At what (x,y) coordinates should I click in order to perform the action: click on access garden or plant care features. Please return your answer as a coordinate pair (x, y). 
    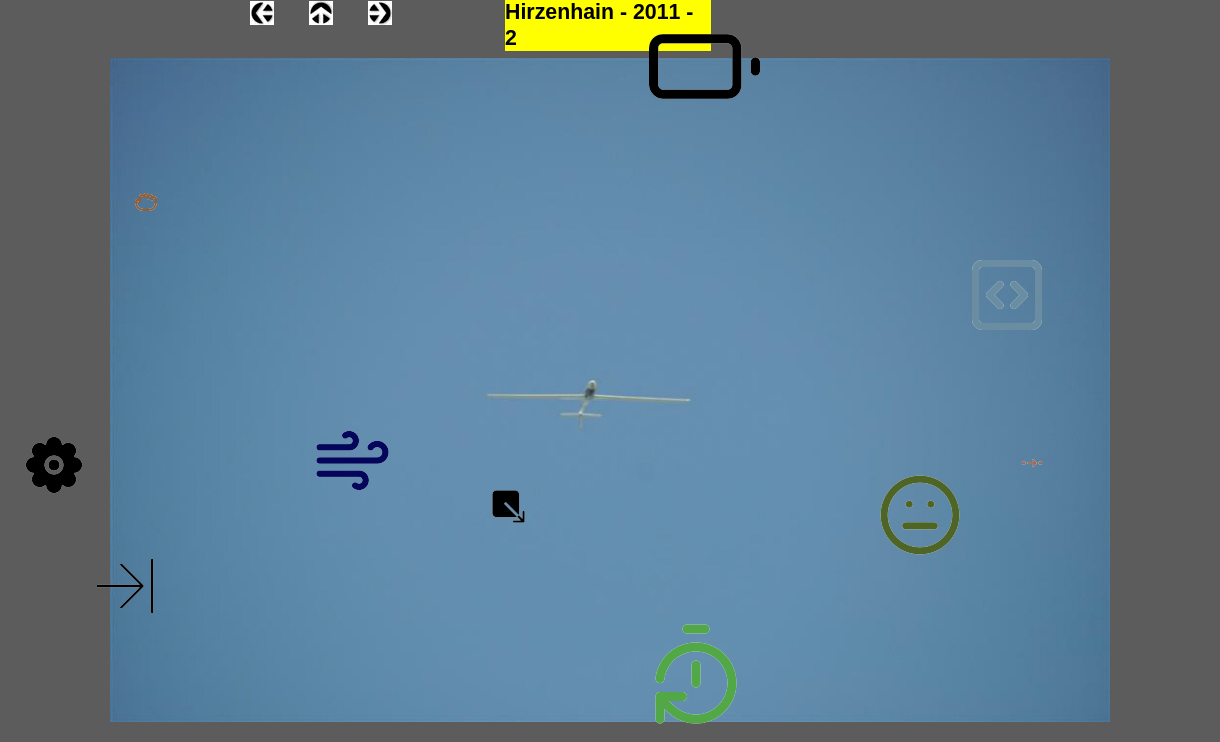
    Looking at the image, I should click on (54, 465).